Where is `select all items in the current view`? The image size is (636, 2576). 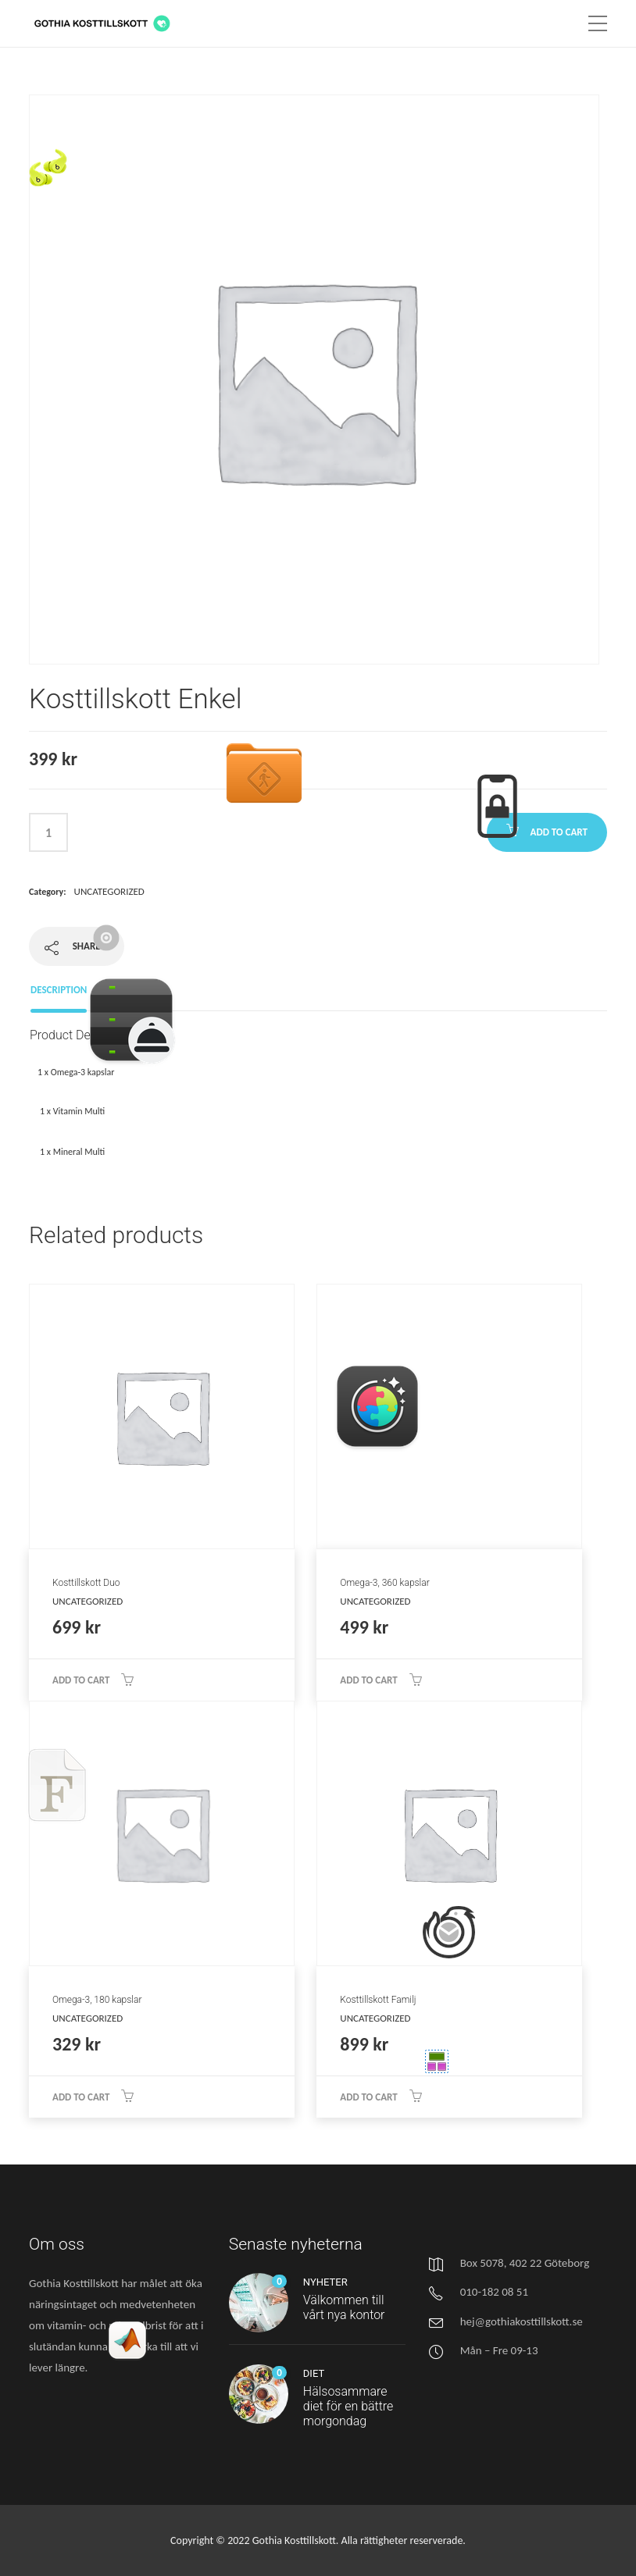 select all items in the current view is located at coordinates (437, 2061).